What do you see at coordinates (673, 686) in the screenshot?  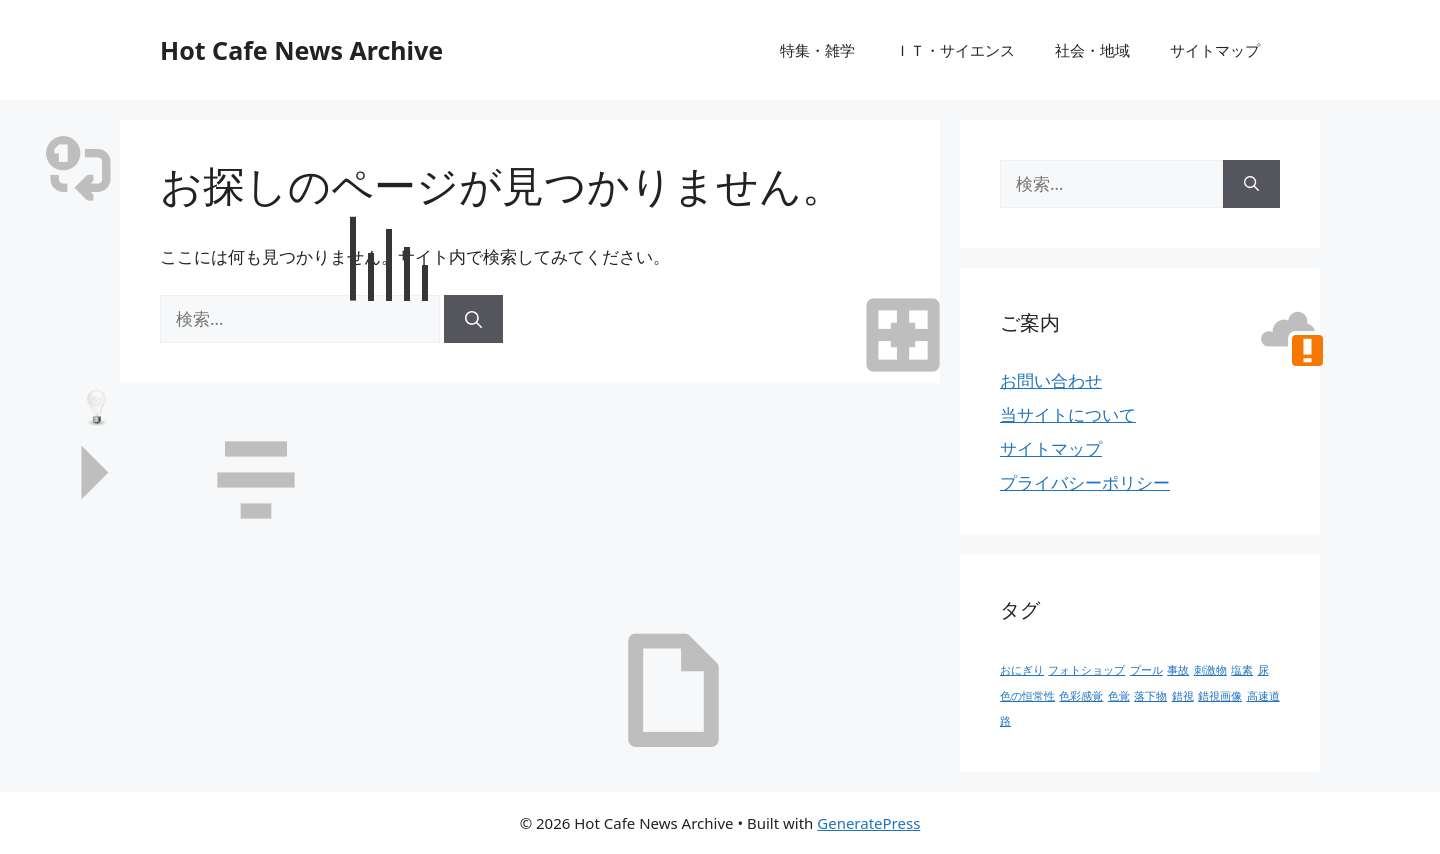 I see `a generic text or document file` at bounding box center [673, 686].